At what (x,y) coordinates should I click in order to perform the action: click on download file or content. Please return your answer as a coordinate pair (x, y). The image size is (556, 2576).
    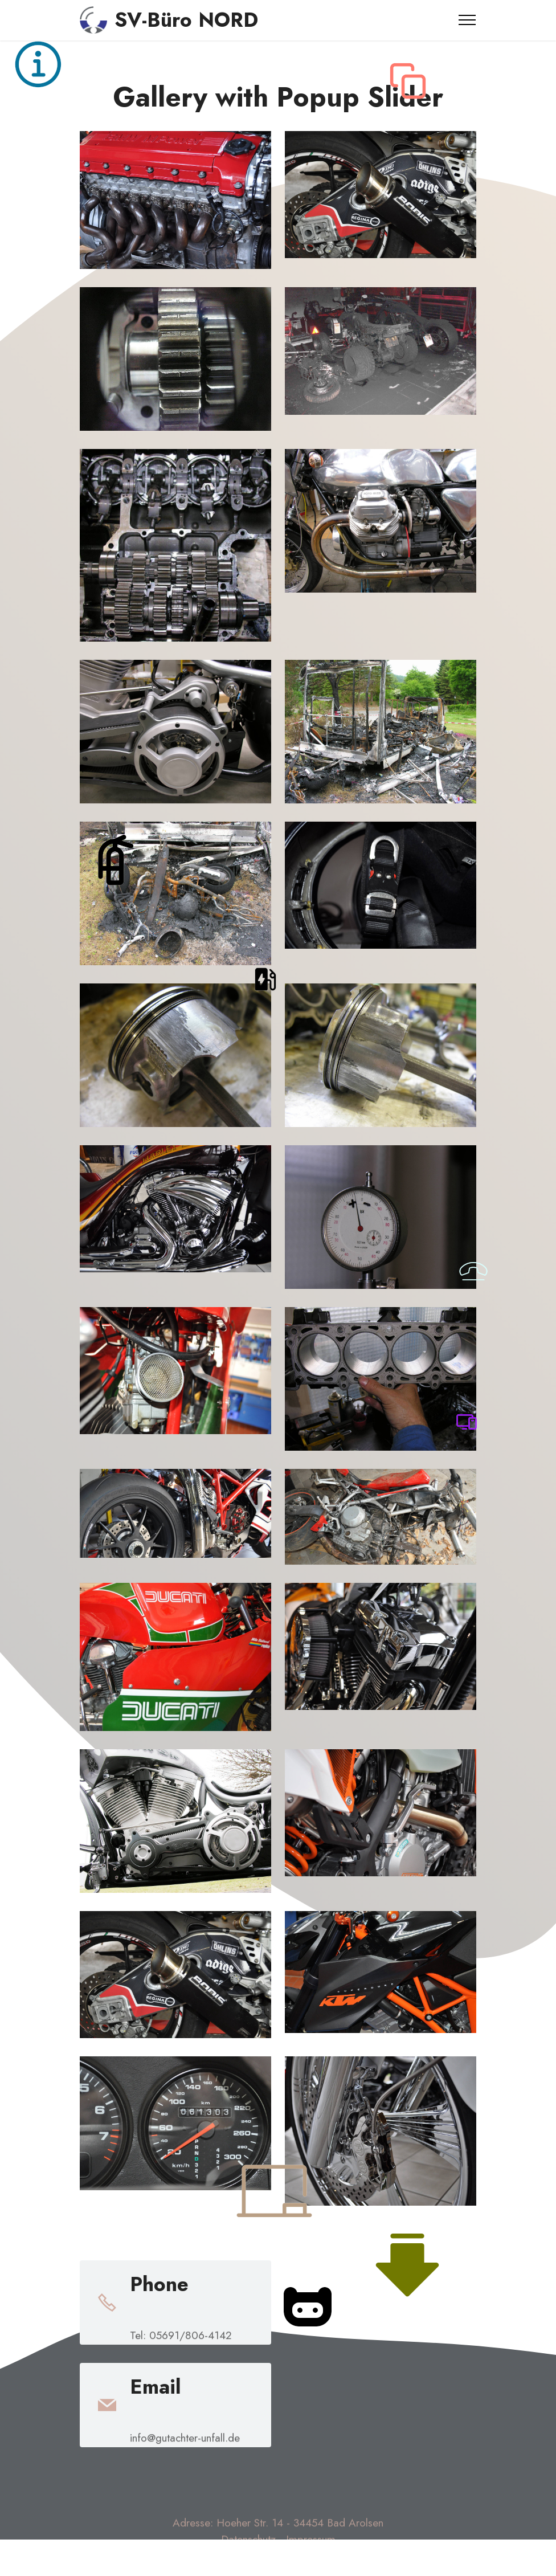
    Looking at the image, I should click on (407, 2263).